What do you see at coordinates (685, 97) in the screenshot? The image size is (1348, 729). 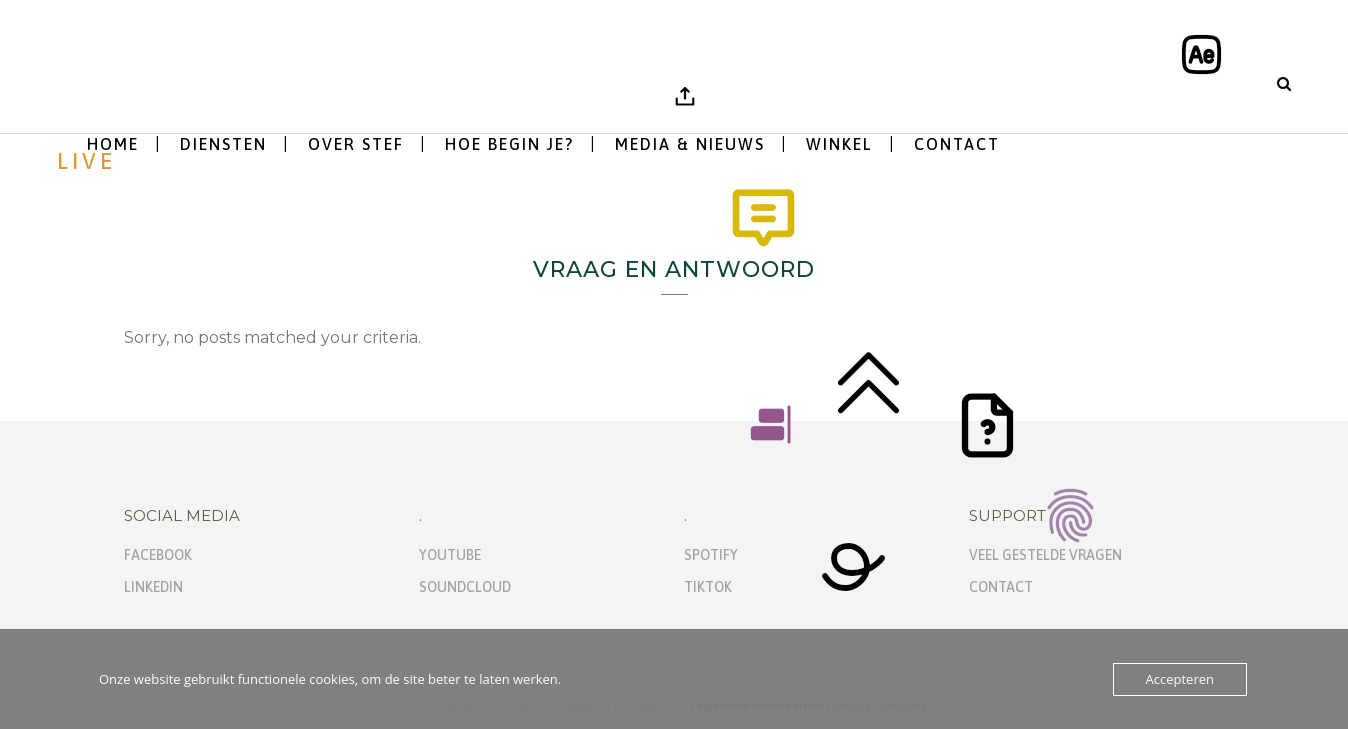 I see `upload a file or document` at bounding box center [685, 97].